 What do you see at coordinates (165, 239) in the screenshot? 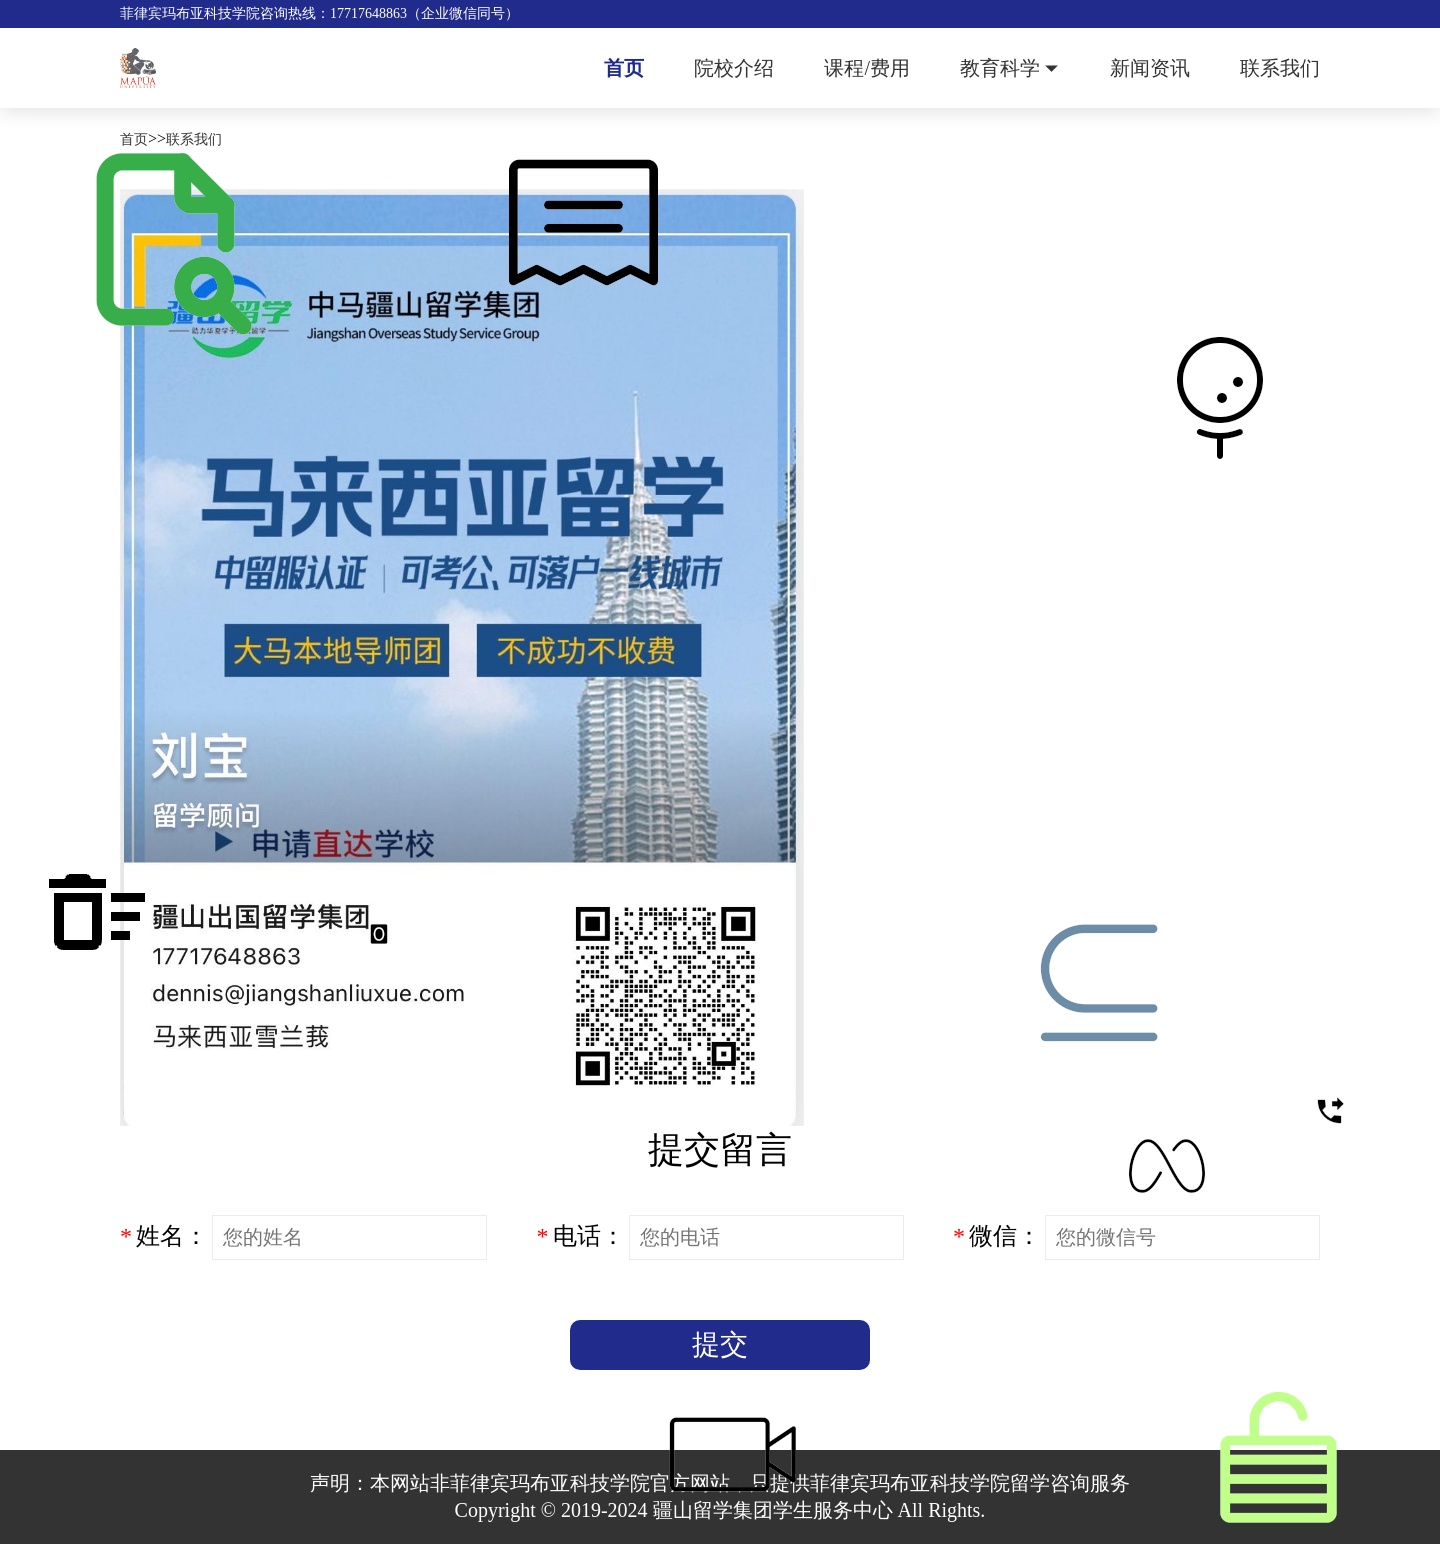
I see `search within a document` at bounding box center [165, 239].